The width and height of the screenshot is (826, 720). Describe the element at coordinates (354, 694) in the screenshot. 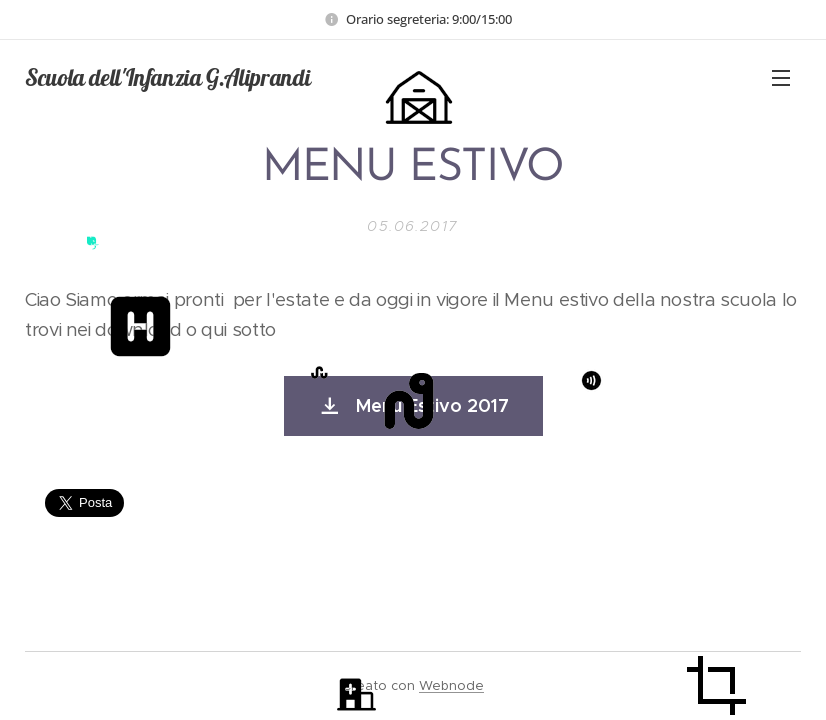

I see `find nearby hospitals or medical facilities` at that location.